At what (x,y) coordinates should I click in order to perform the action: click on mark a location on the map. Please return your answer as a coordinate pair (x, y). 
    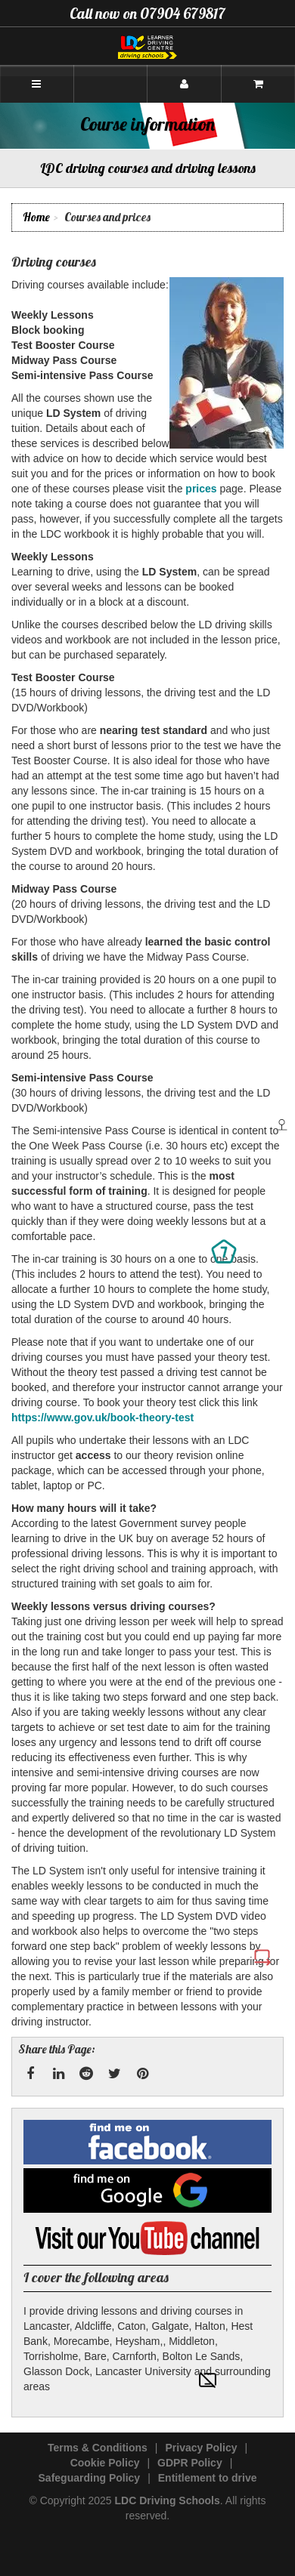
    Looking at the image, I should click on (281, 1124).